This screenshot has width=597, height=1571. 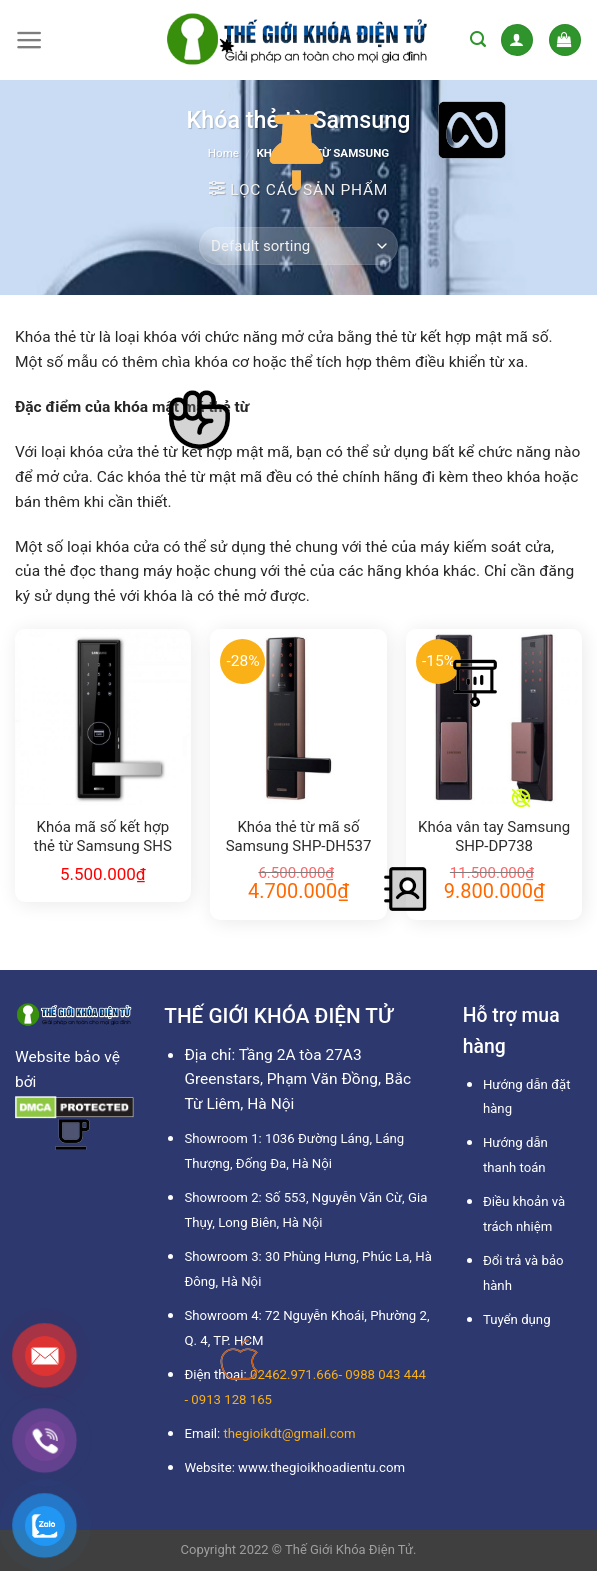 What do you see at coordinates (406, 889) in the screenshot?
I see `open your contacts list` at bounding box center [406, 889].